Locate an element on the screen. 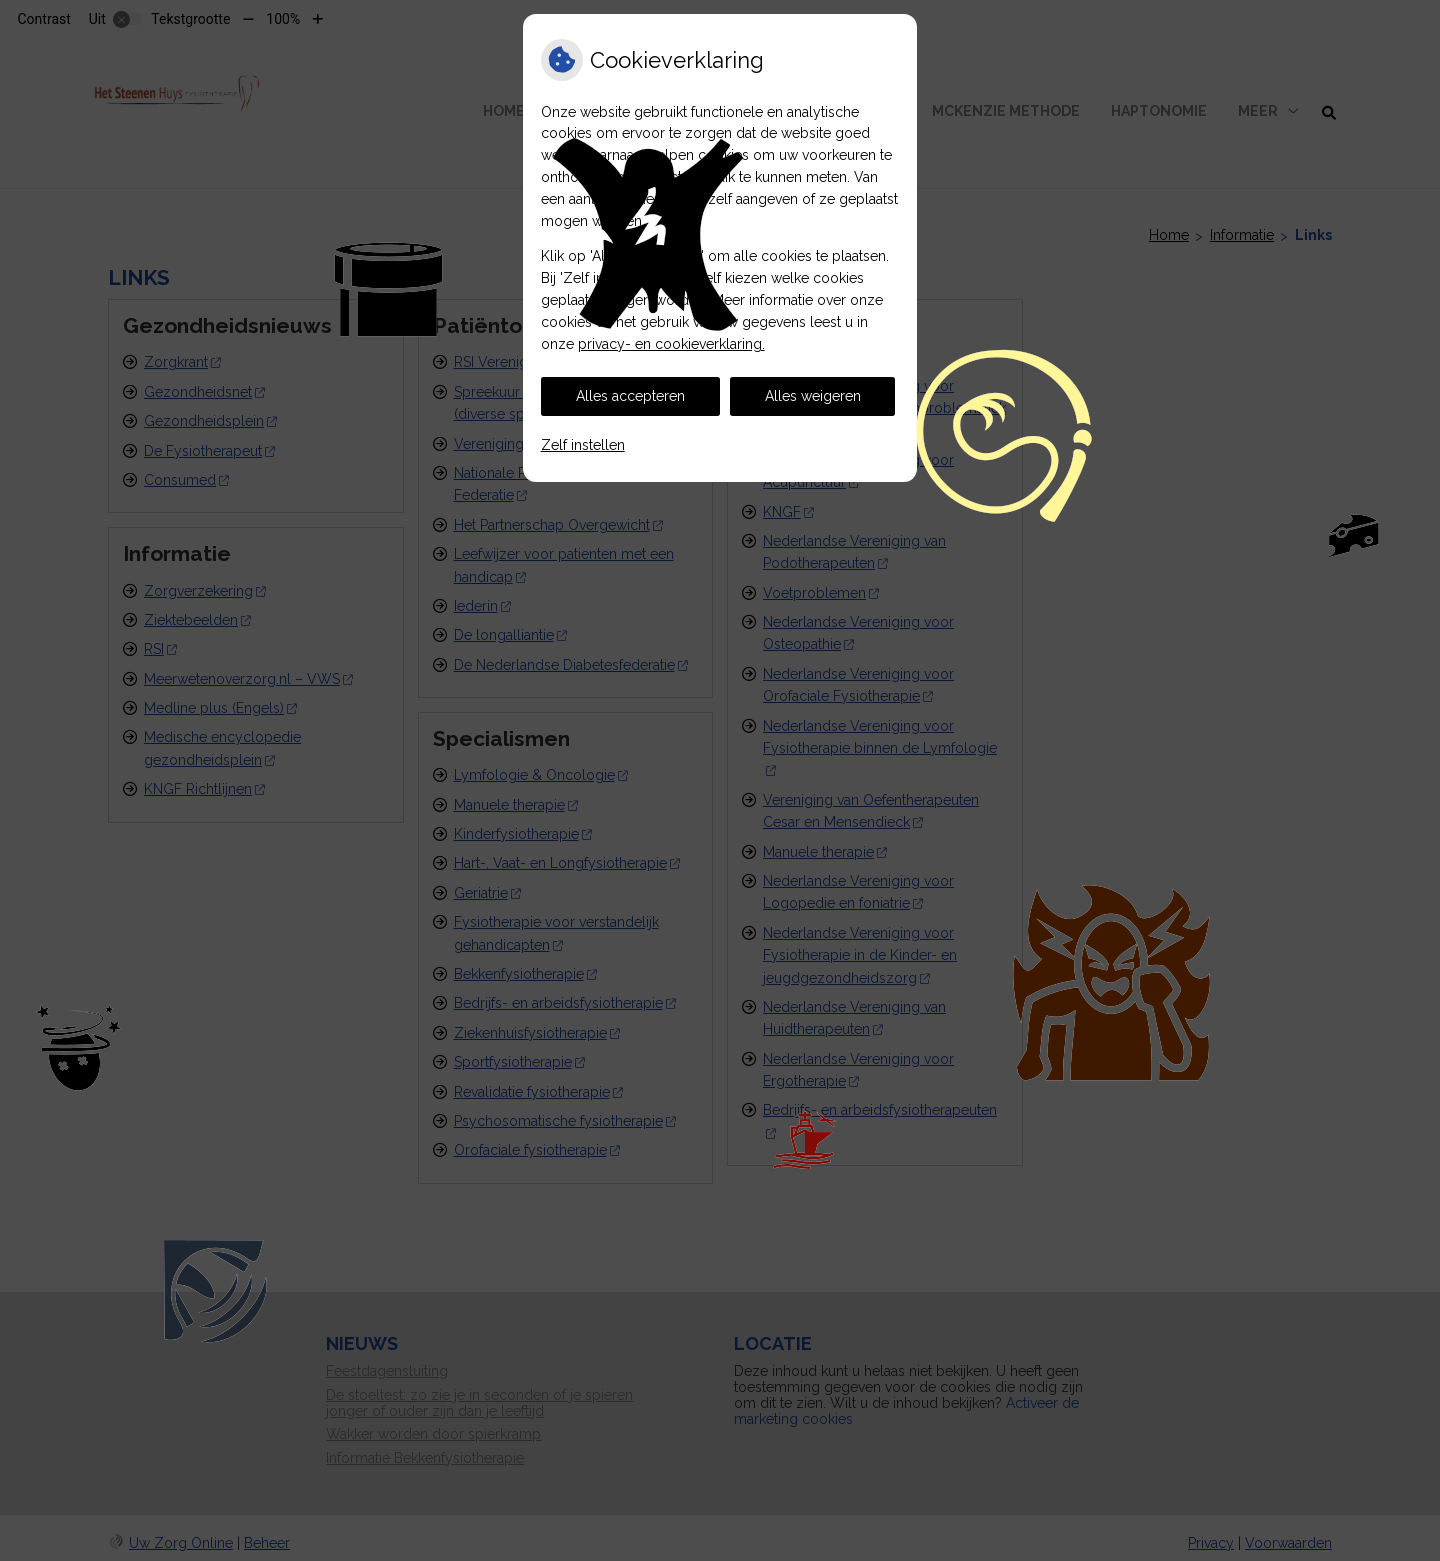  cheese or dairy food item in a game inventory is located at coordinates (1354, 537).